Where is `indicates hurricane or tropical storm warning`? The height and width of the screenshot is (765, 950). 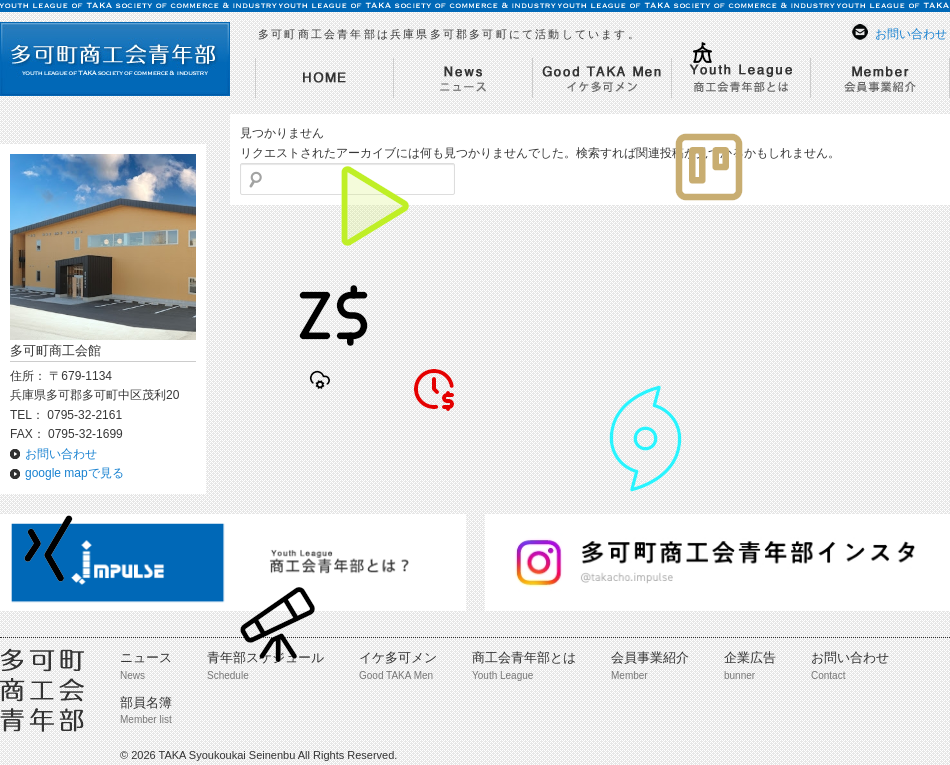
indicates hurricane or tropical storm warning is located at coordinates (645, 438).